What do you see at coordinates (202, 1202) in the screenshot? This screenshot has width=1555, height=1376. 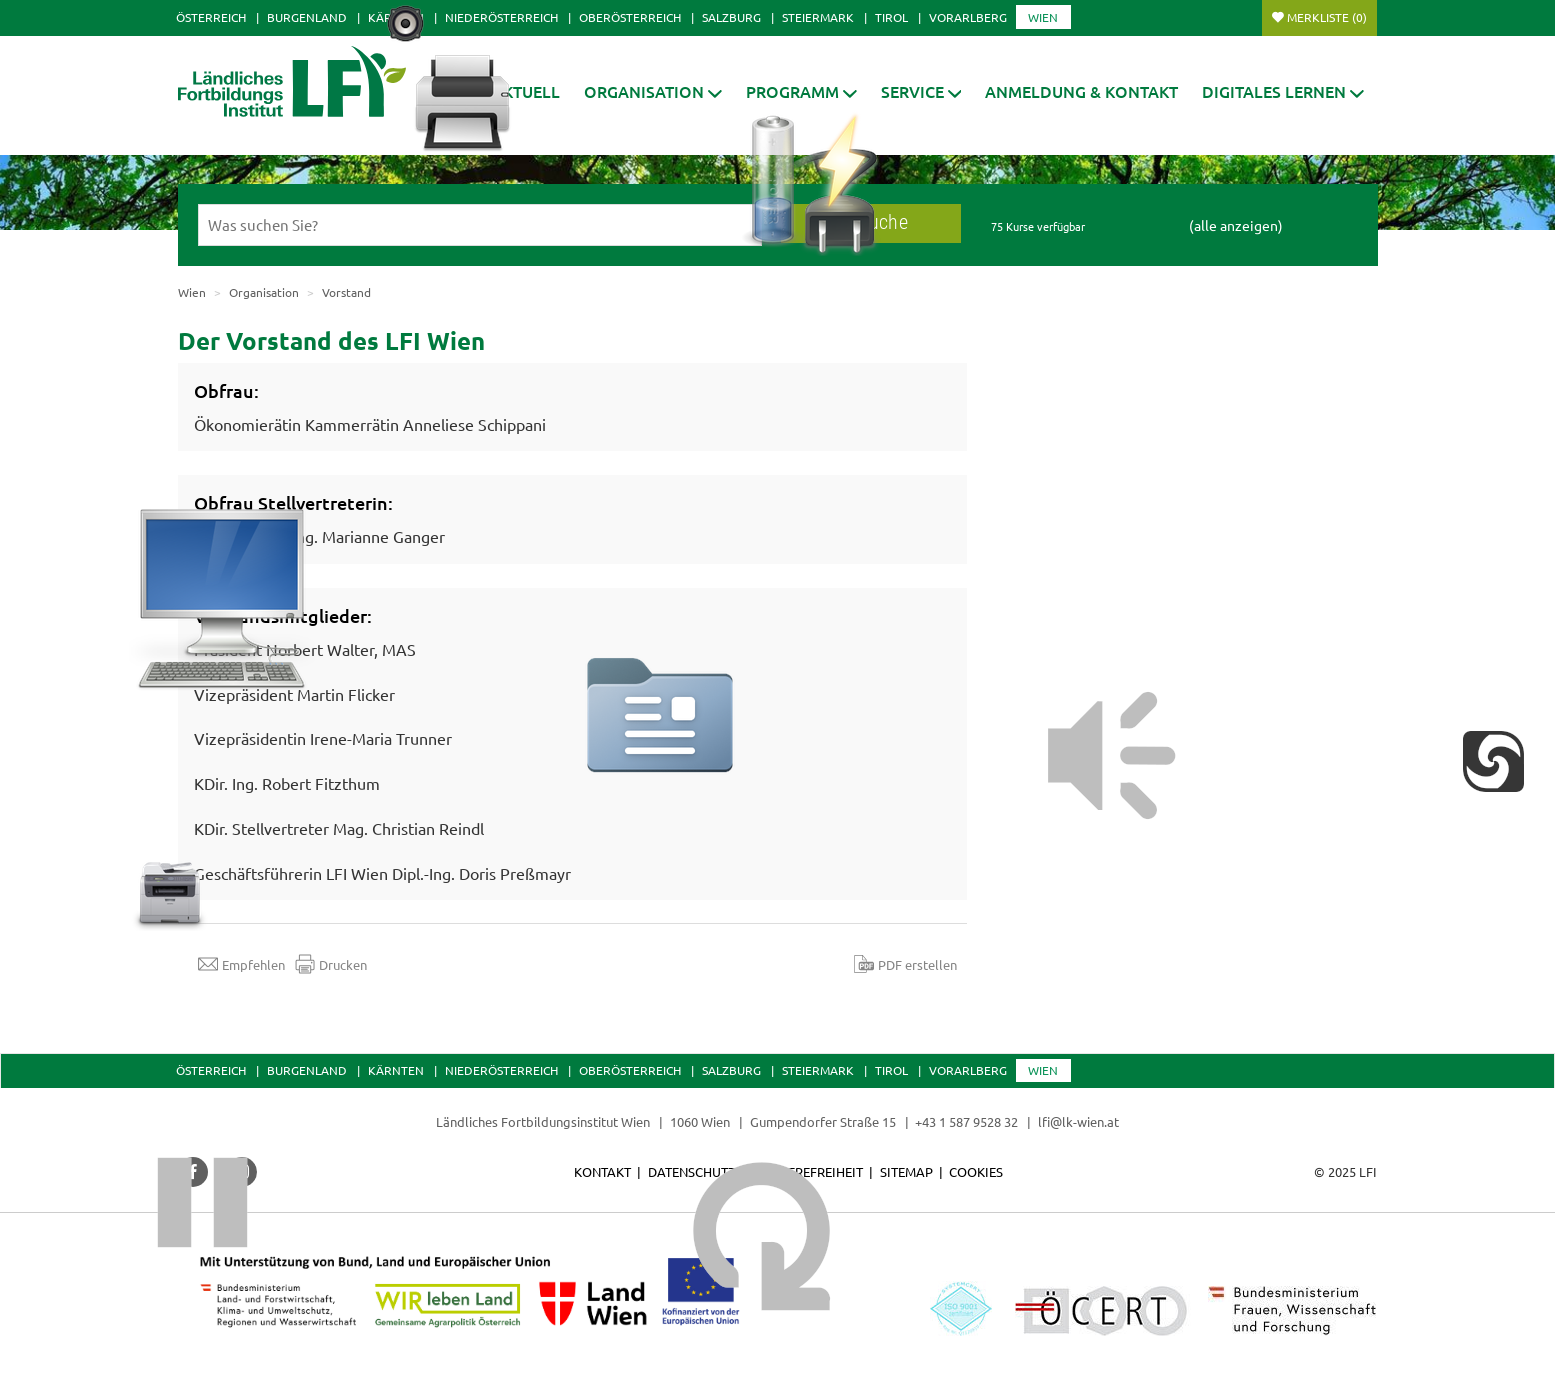 I see `pause media playback` at bounding box center [202, 1202].